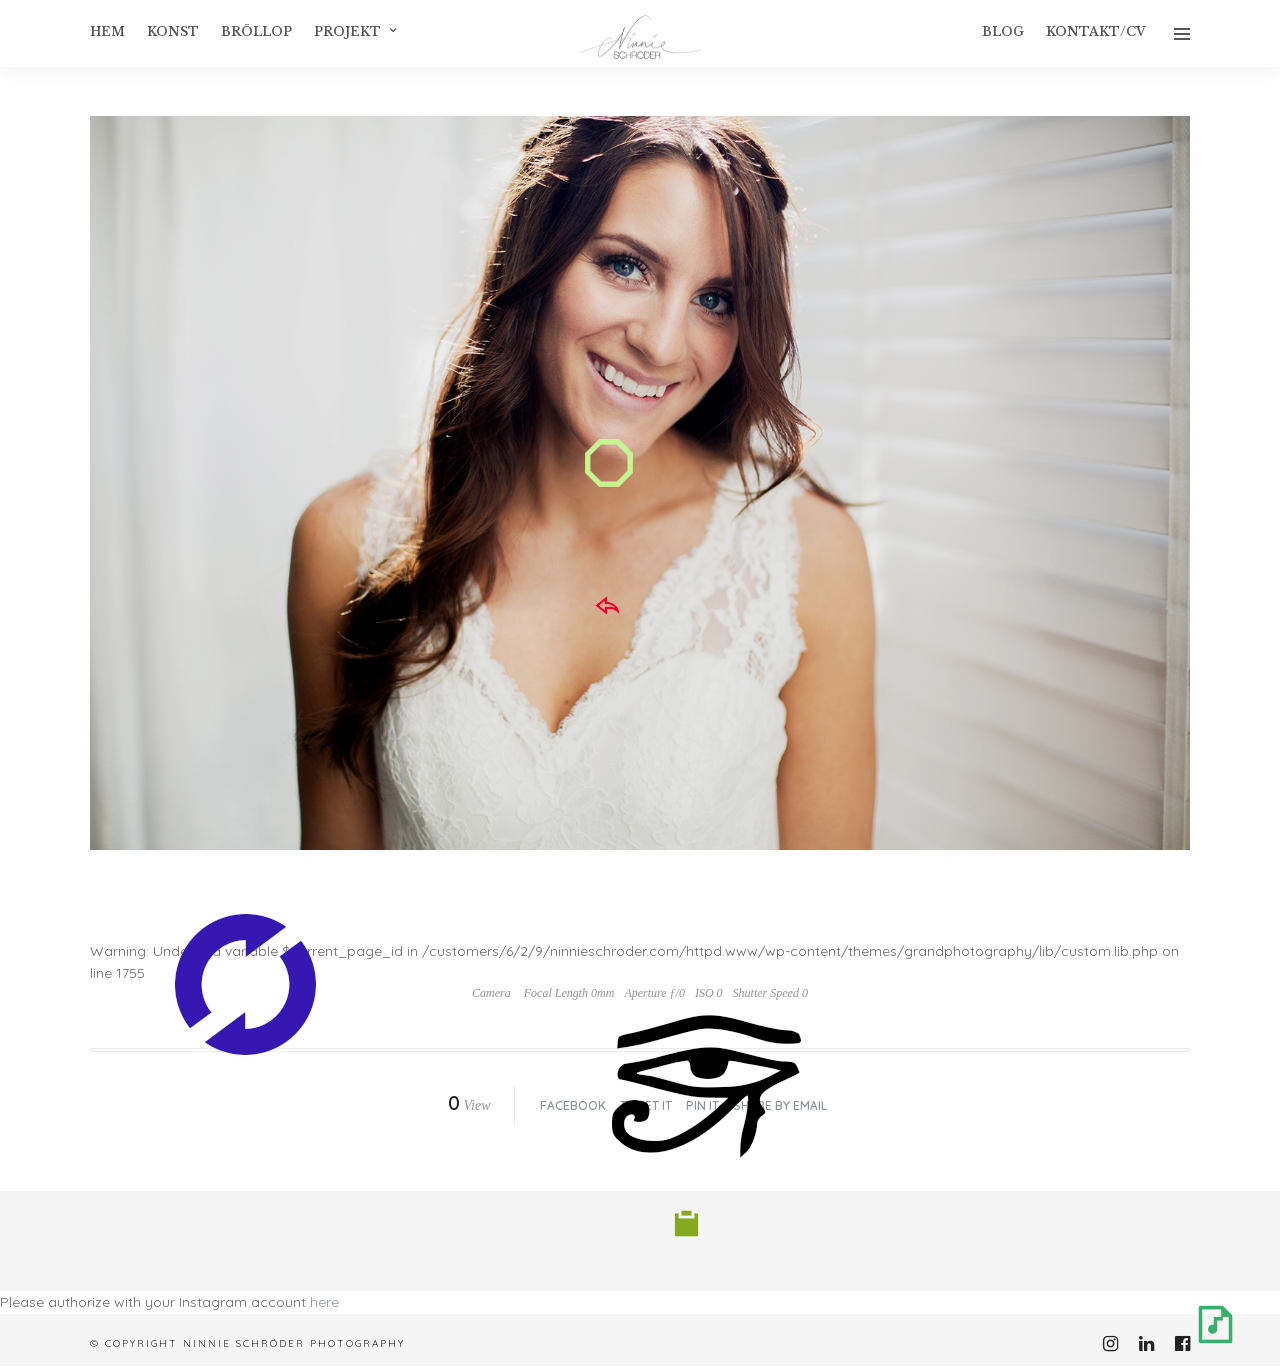  Describe the element at coordinates (245, 984) in the screenshot. I see `open MLflow machine learning platform` at that location.